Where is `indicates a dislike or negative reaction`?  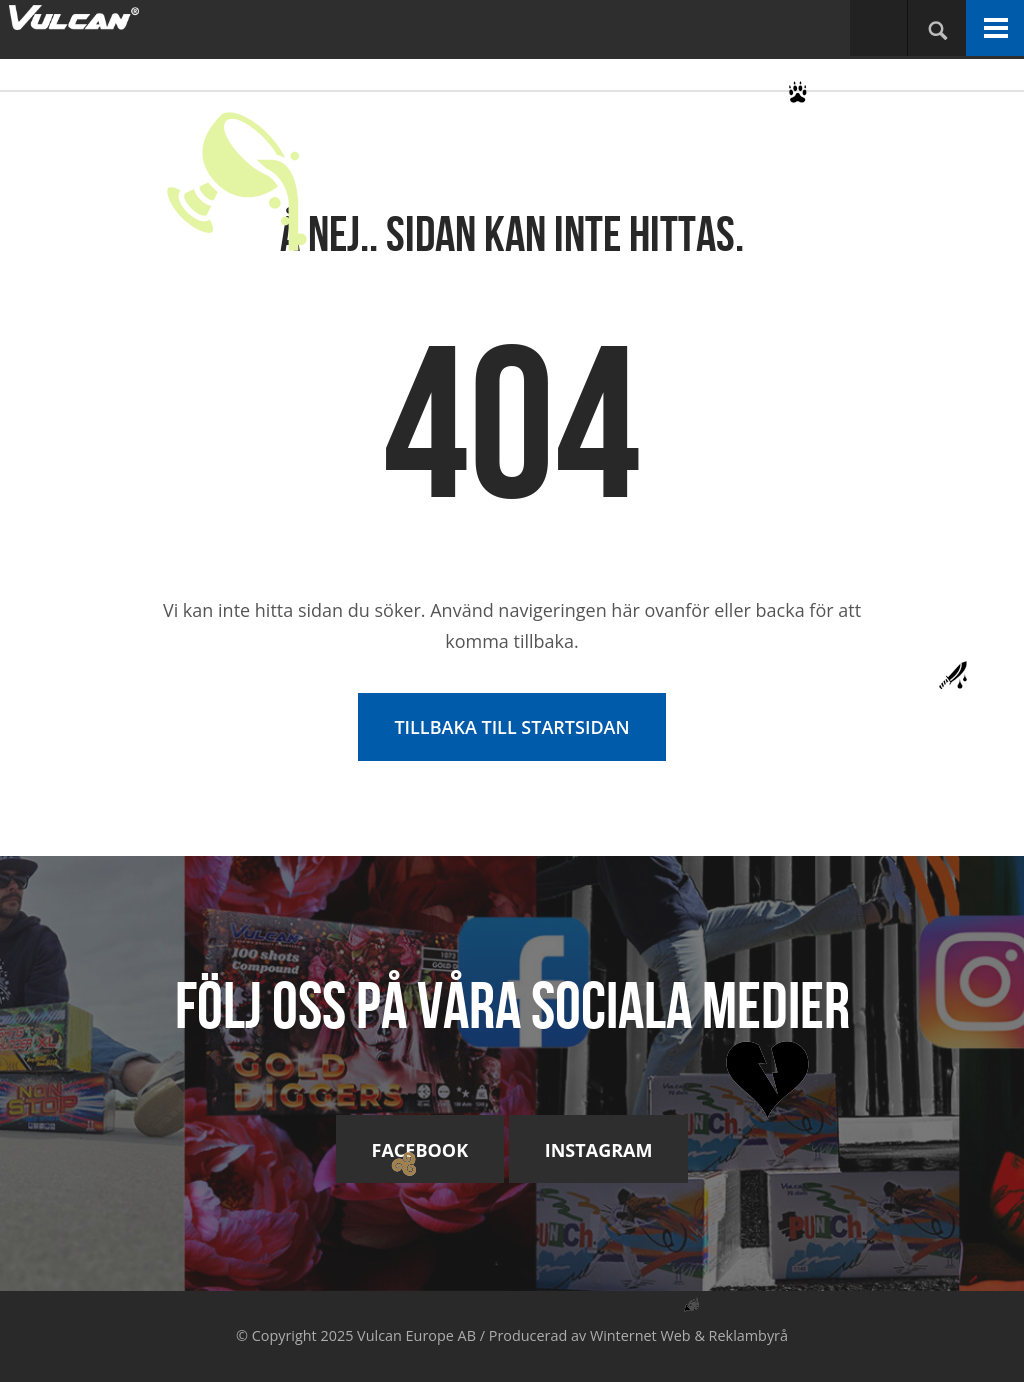
indicates a dislike or negative reaction is located at coordinates (767, 1079).